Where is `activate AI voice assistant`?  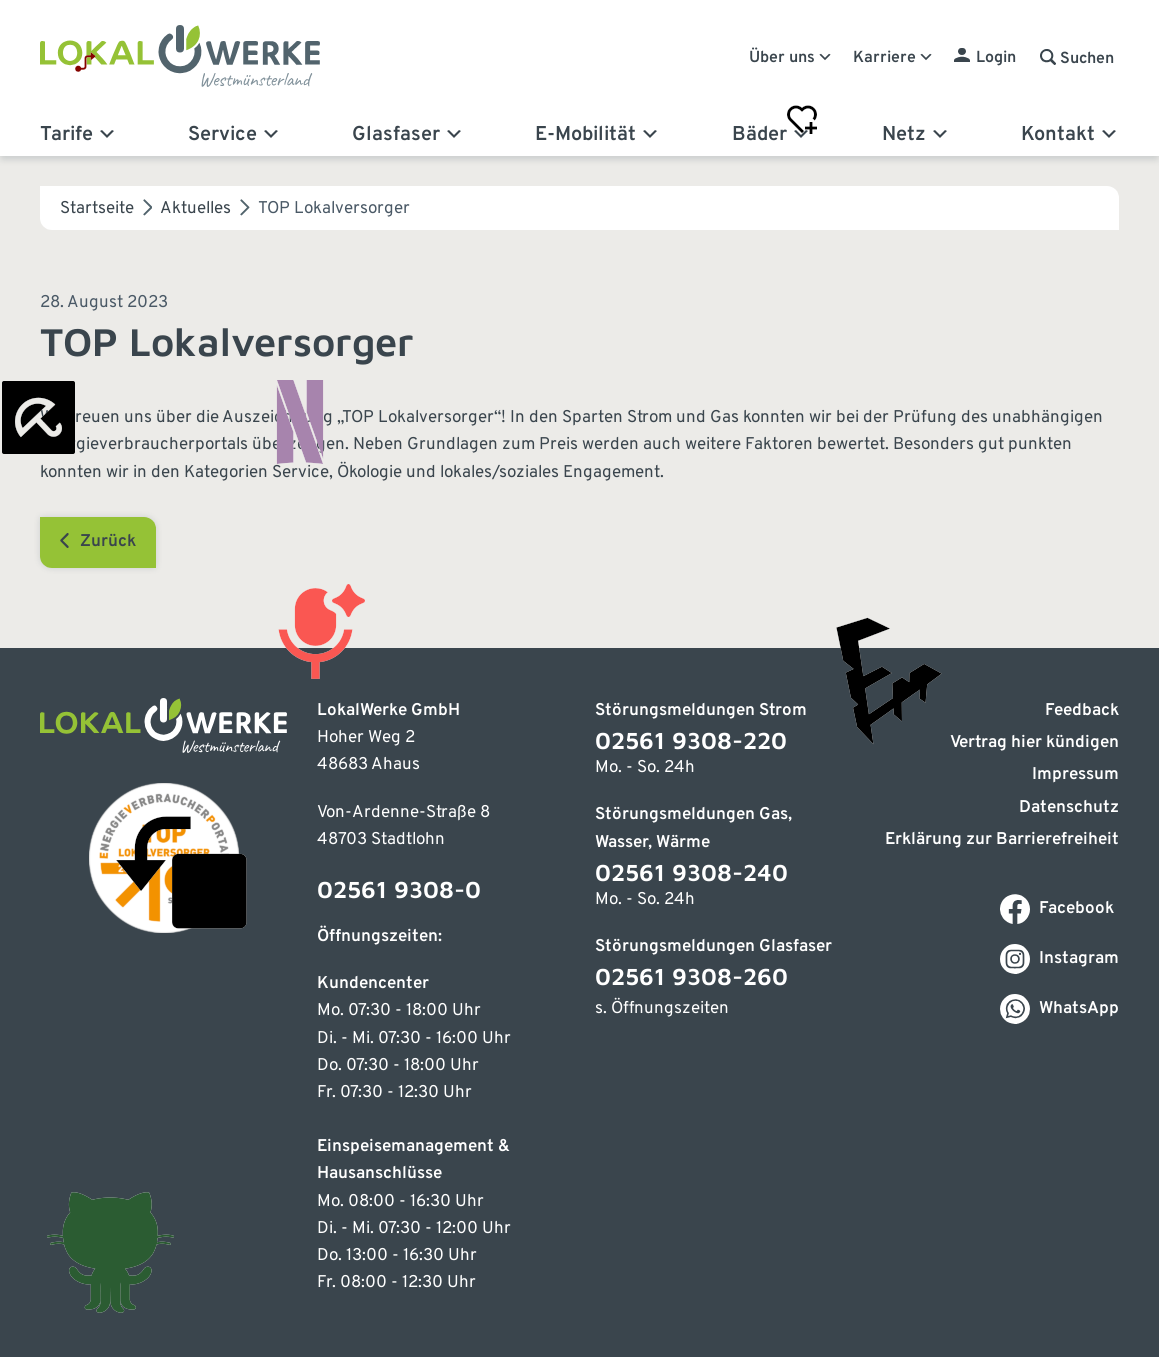 activate AI voice assistant is located at coordinates (315, 633).